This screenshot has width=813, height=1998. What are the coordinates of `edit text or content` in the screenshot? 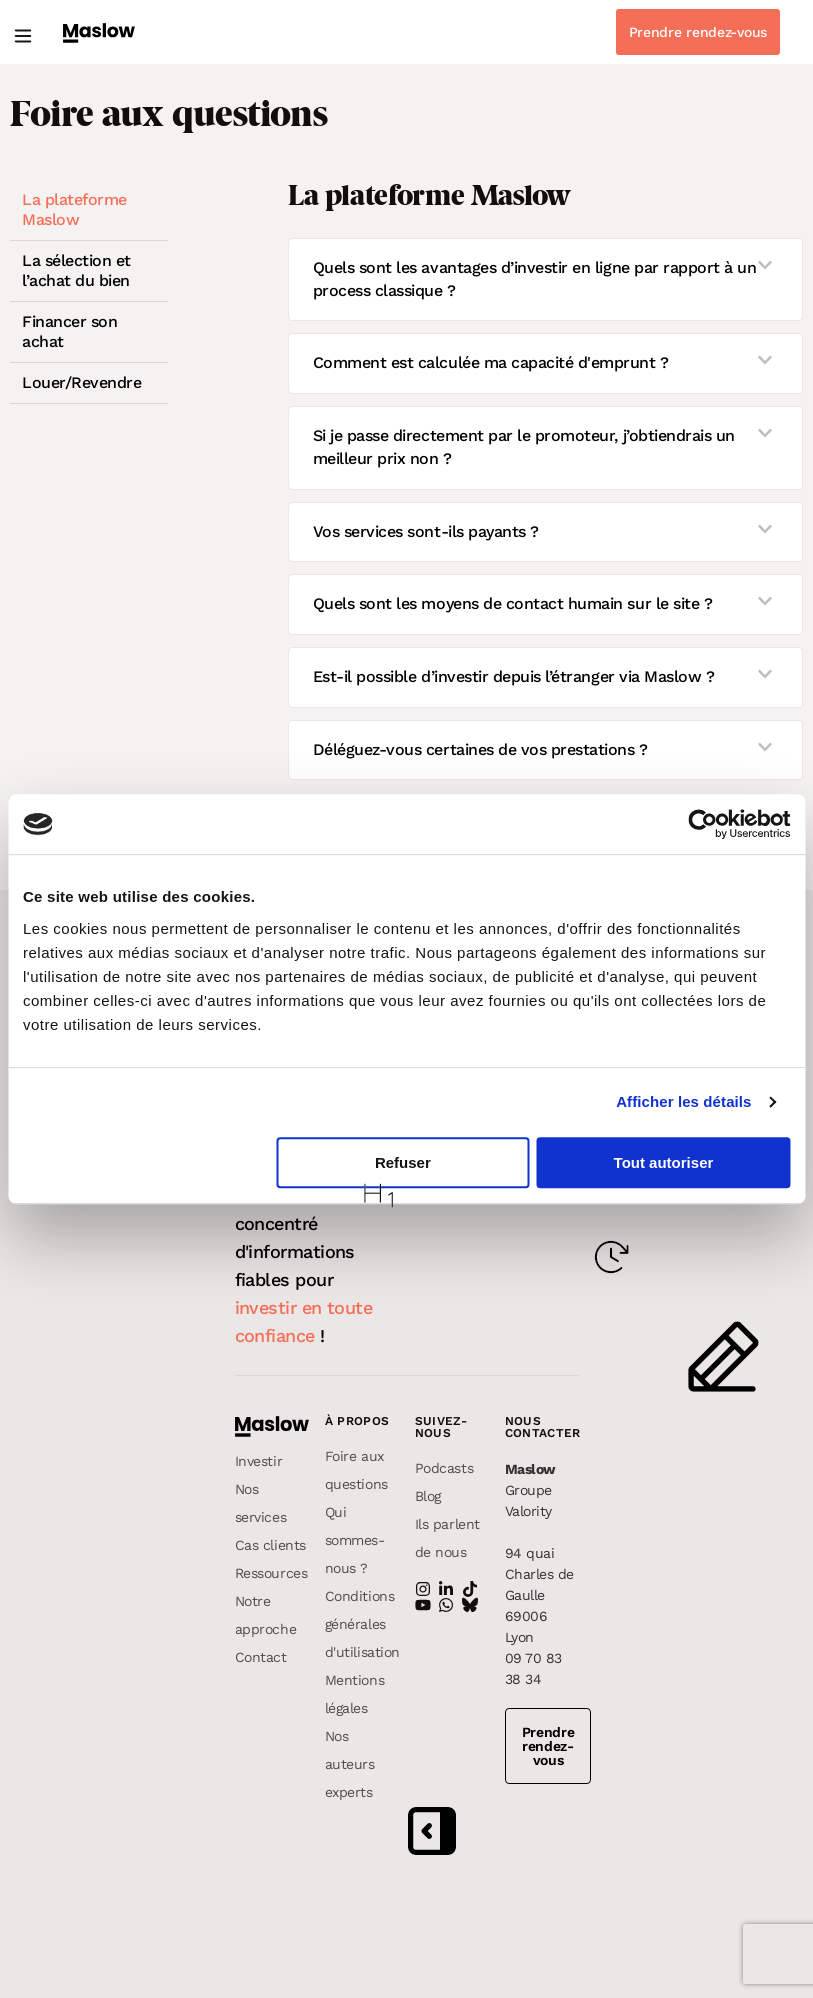 It's located at (722, 1358).